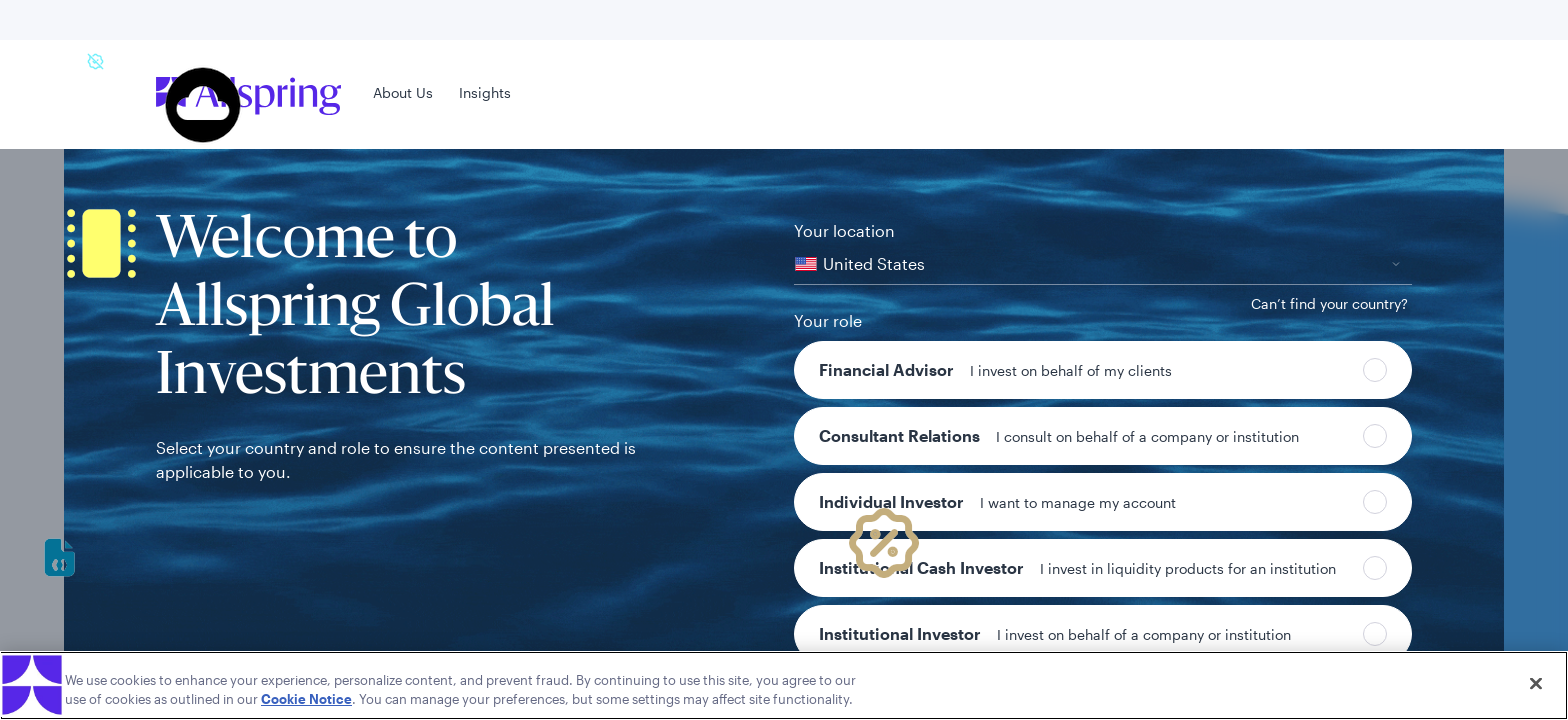 This screenshot has width=1568, height=720. What do you see at coordinates (101, 243) in the screenshot?
I see `view container or package contents` at bounding box center [101, 243].